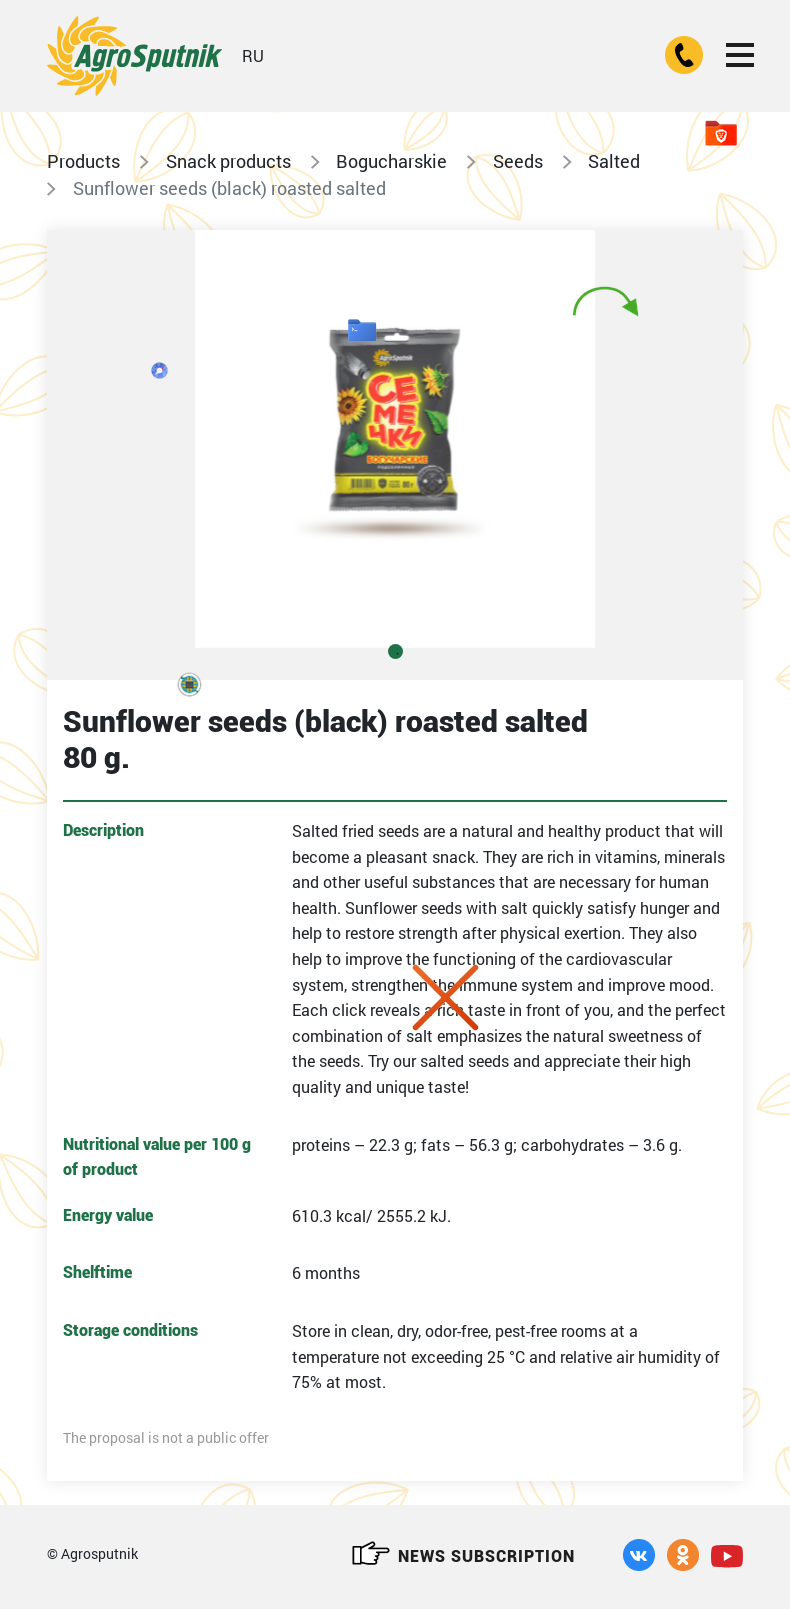 The width and height of the screenshot is (790, 1609). Describe the element at coordinates (362, 331) in the screenshot. I see `open folder containing powershell scripts` at that location.